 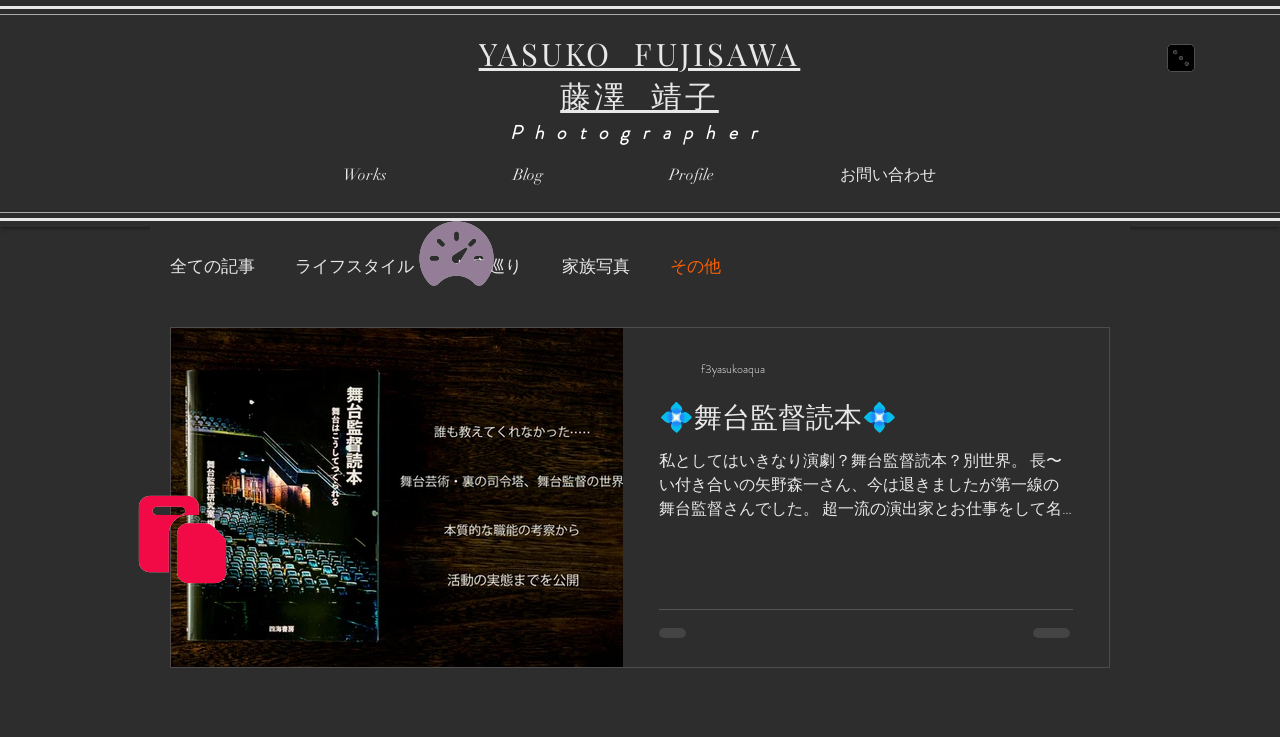 I want to click on randomize or shuffle content, so click(x=1181, y=58).